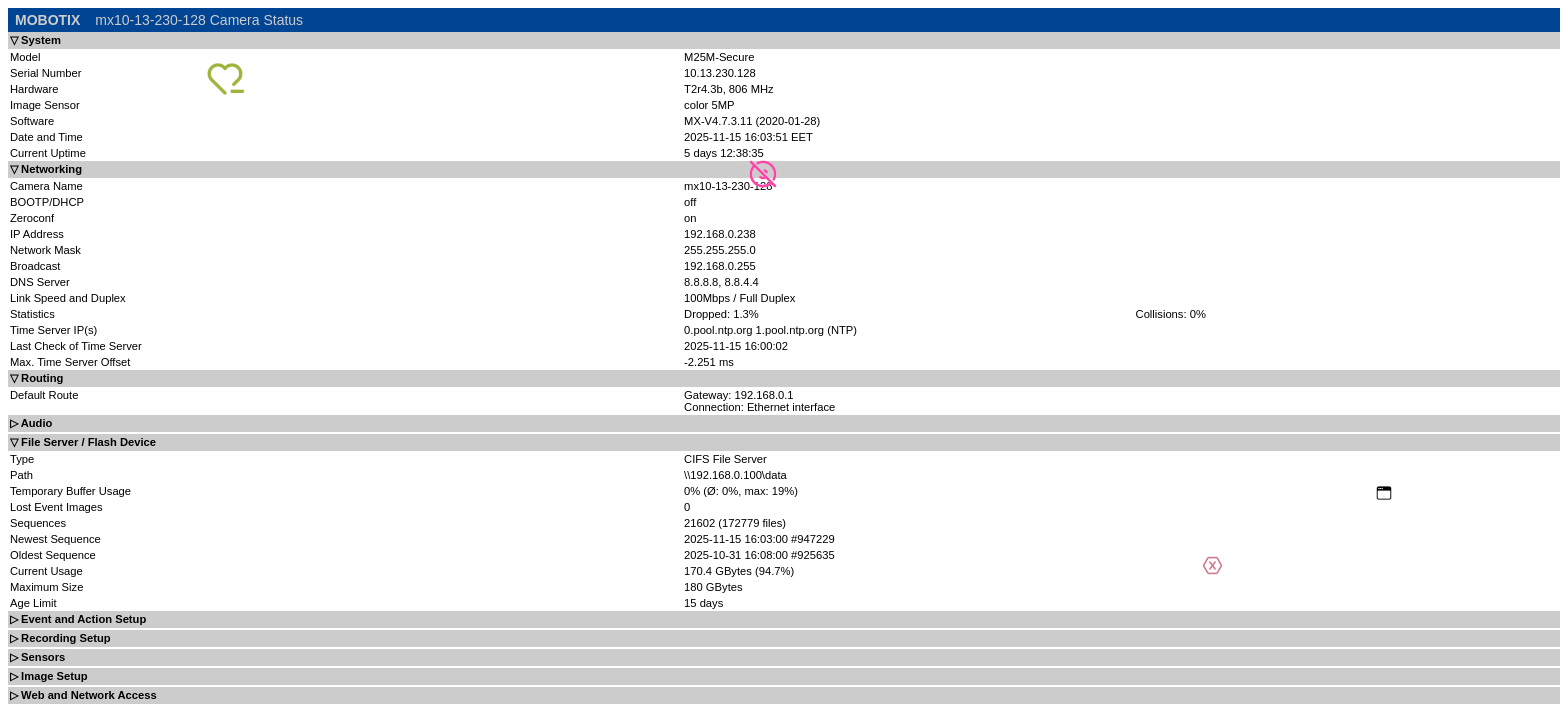 The width and height of the screenshot is (1568, 720). I want to click on open a new window, so click(1384, 493).